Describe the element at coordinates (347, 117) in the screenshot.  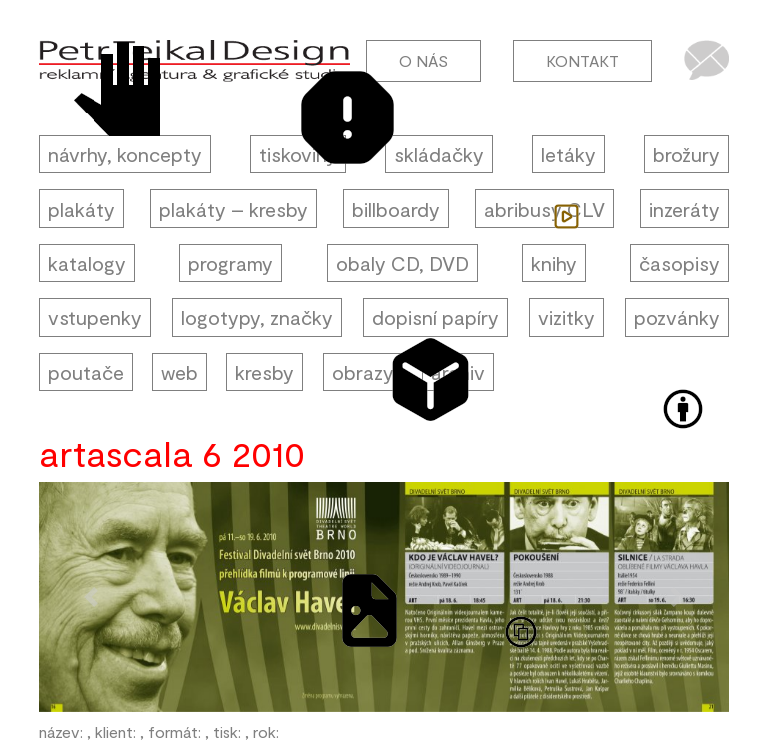
I see `indicates a critical error or warning` at that location.